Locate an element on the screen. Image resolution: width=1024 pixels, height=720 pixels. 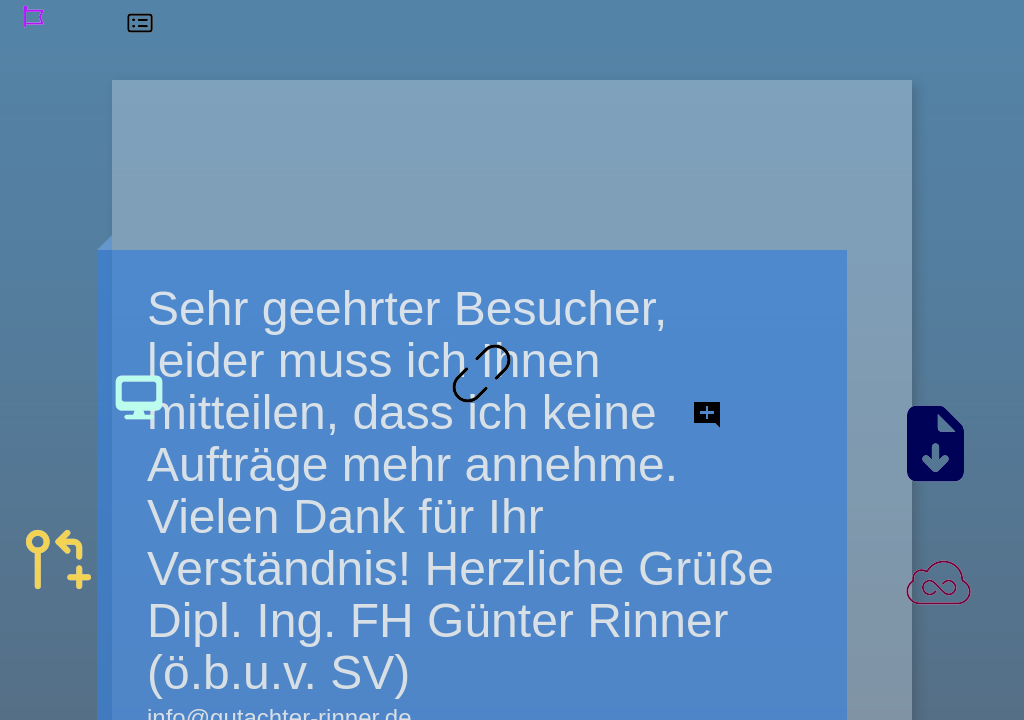
unlink or disconnect a URL is located at coordinates (481, 373).